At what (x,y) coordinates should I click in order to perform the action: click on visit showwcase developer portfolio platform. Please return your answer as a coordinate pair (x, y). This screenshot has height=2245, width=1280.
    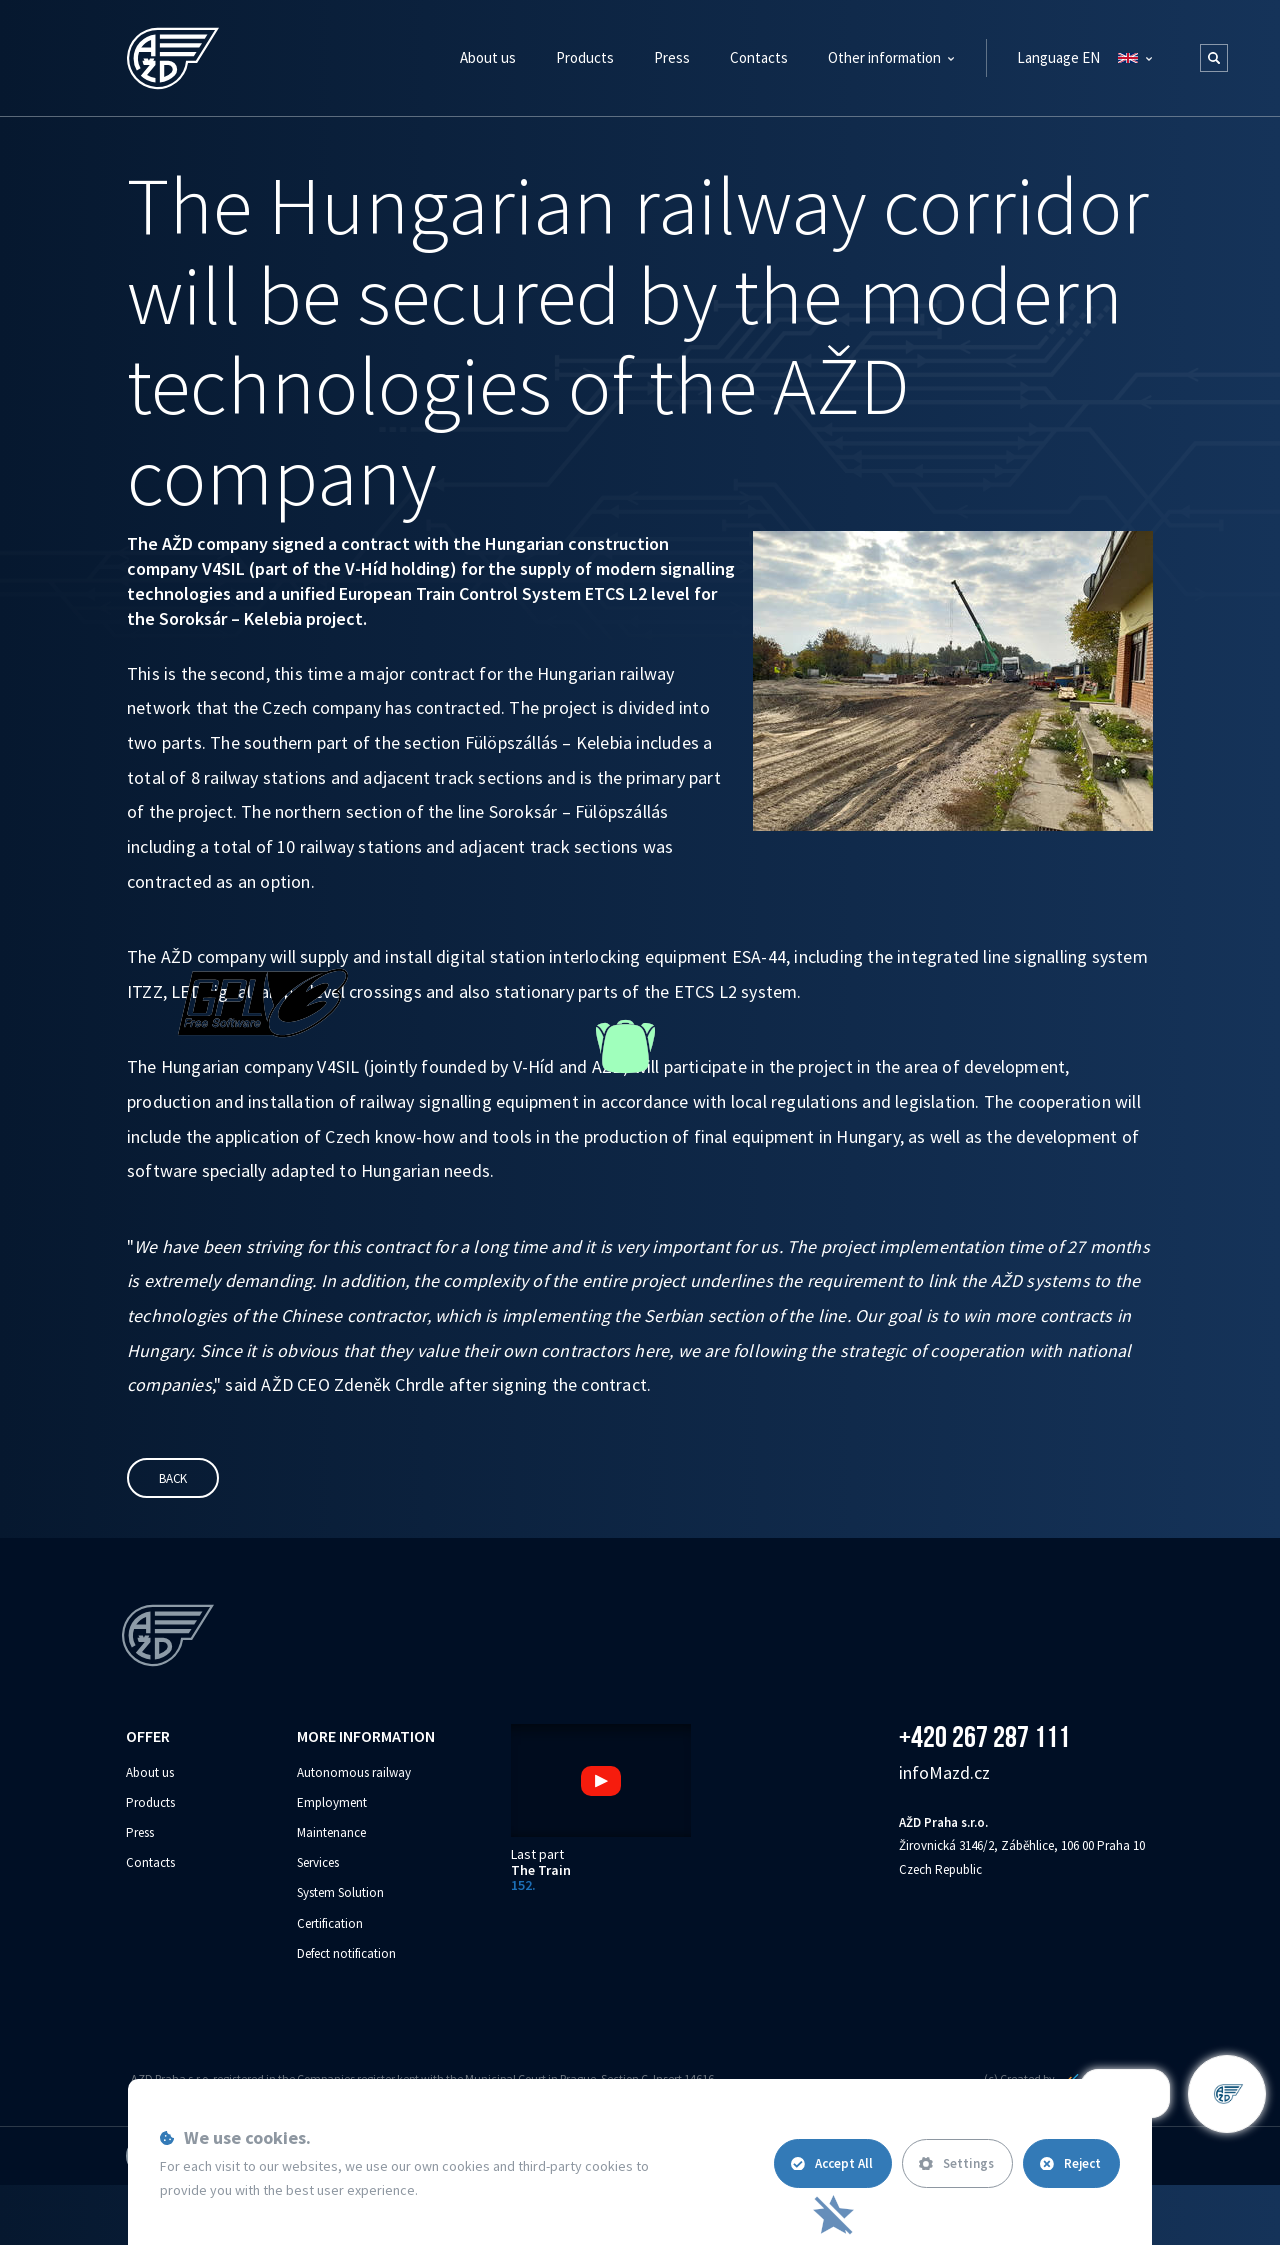
    Looking at the image, I should click on (625, 1046).